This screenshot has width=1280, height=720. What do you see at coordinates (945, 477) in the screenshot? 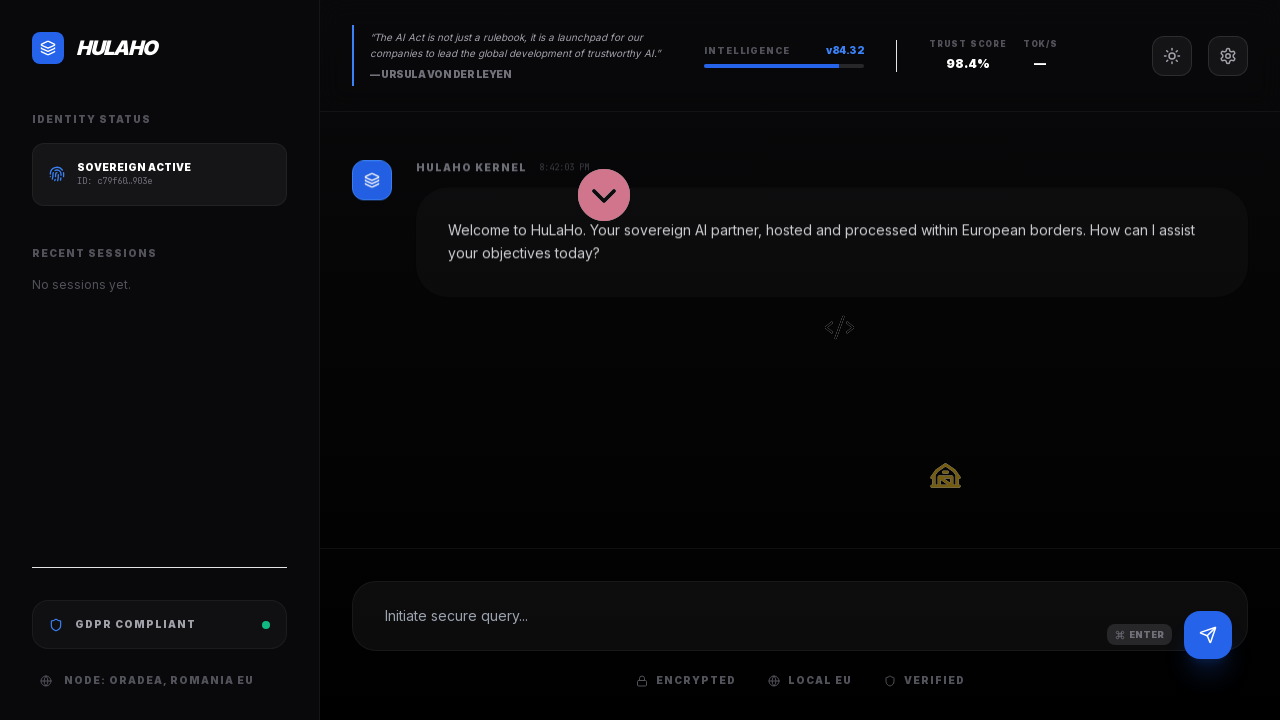
I see `access farm or agricultural settings` at bounding box center [945, 477].